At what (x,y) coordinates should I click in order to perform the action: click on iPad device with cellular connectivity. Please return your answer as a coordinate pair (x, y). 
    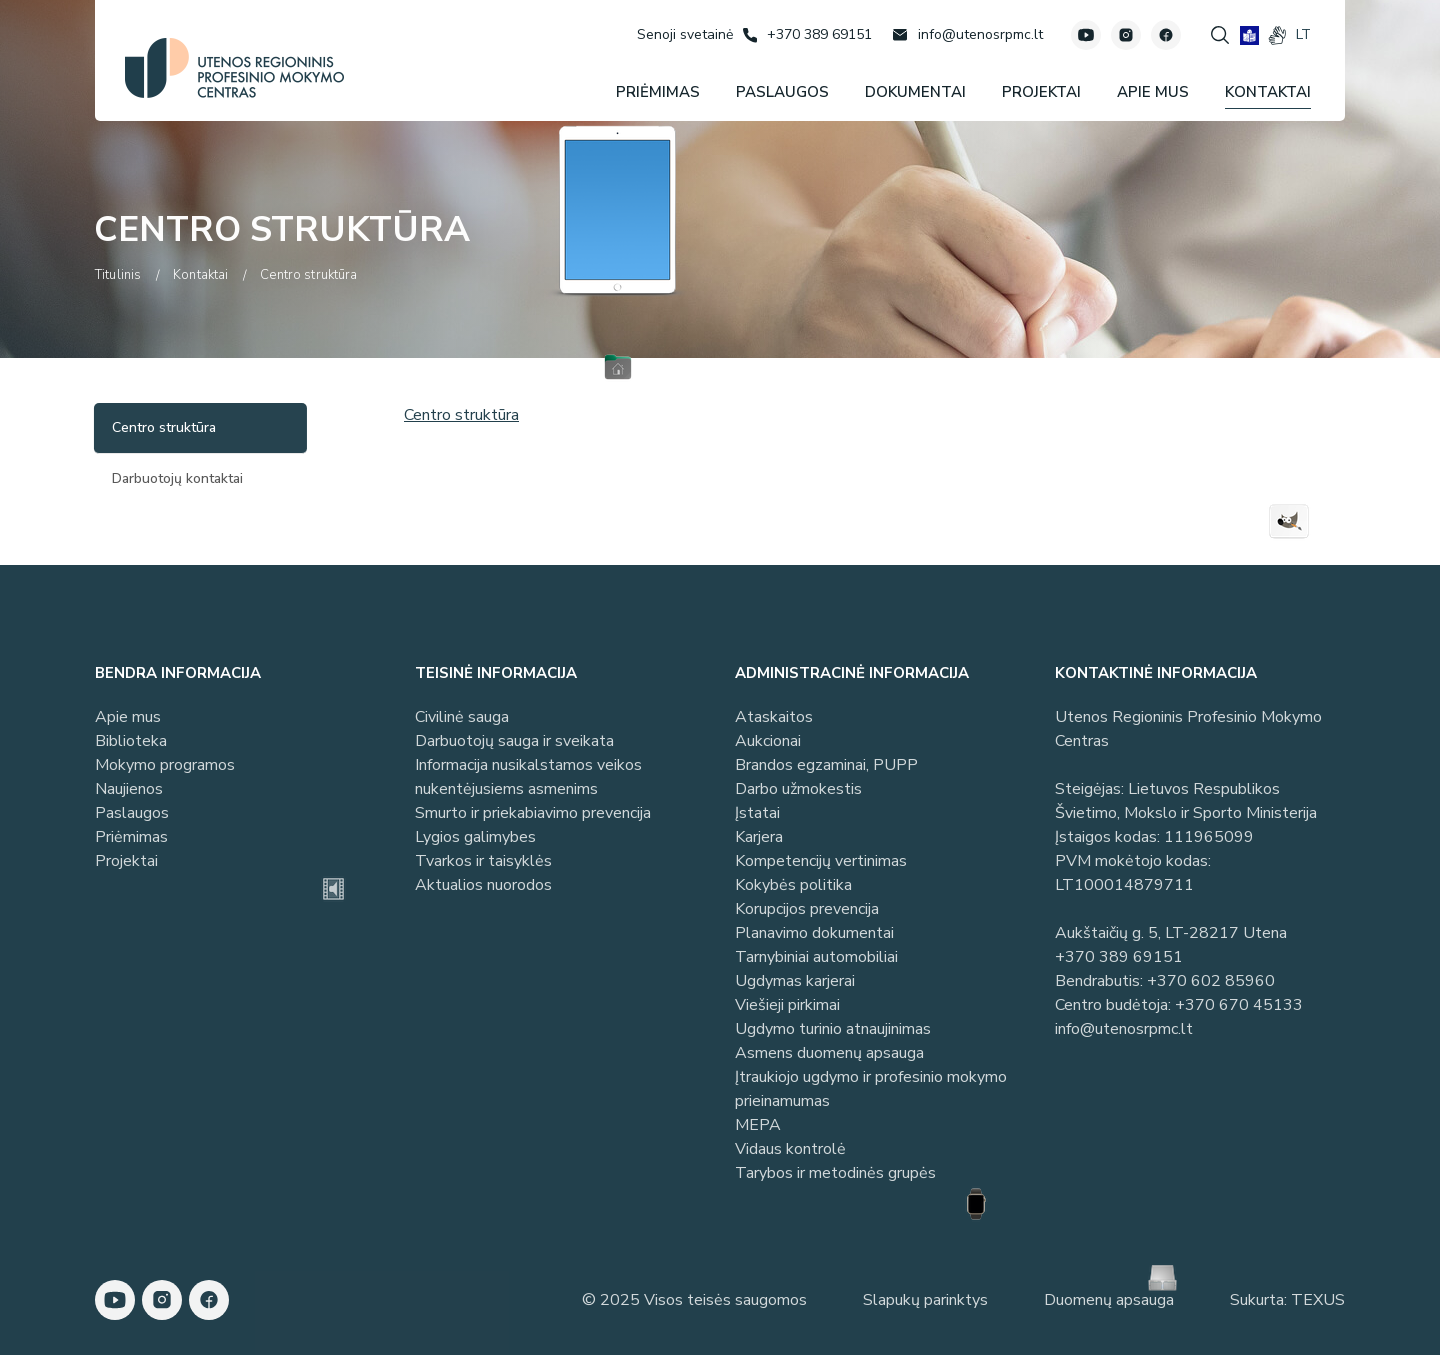
    Looking at the image, I should click on (617, 211).